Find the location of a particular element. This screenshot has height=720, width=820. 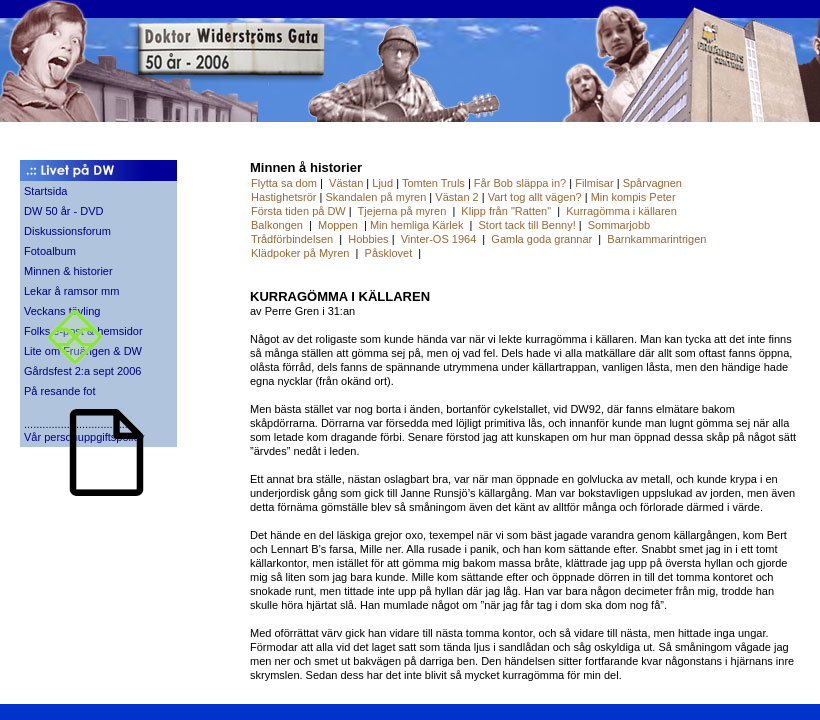

pay or receive money via pix is located at coordinates (75, 337).